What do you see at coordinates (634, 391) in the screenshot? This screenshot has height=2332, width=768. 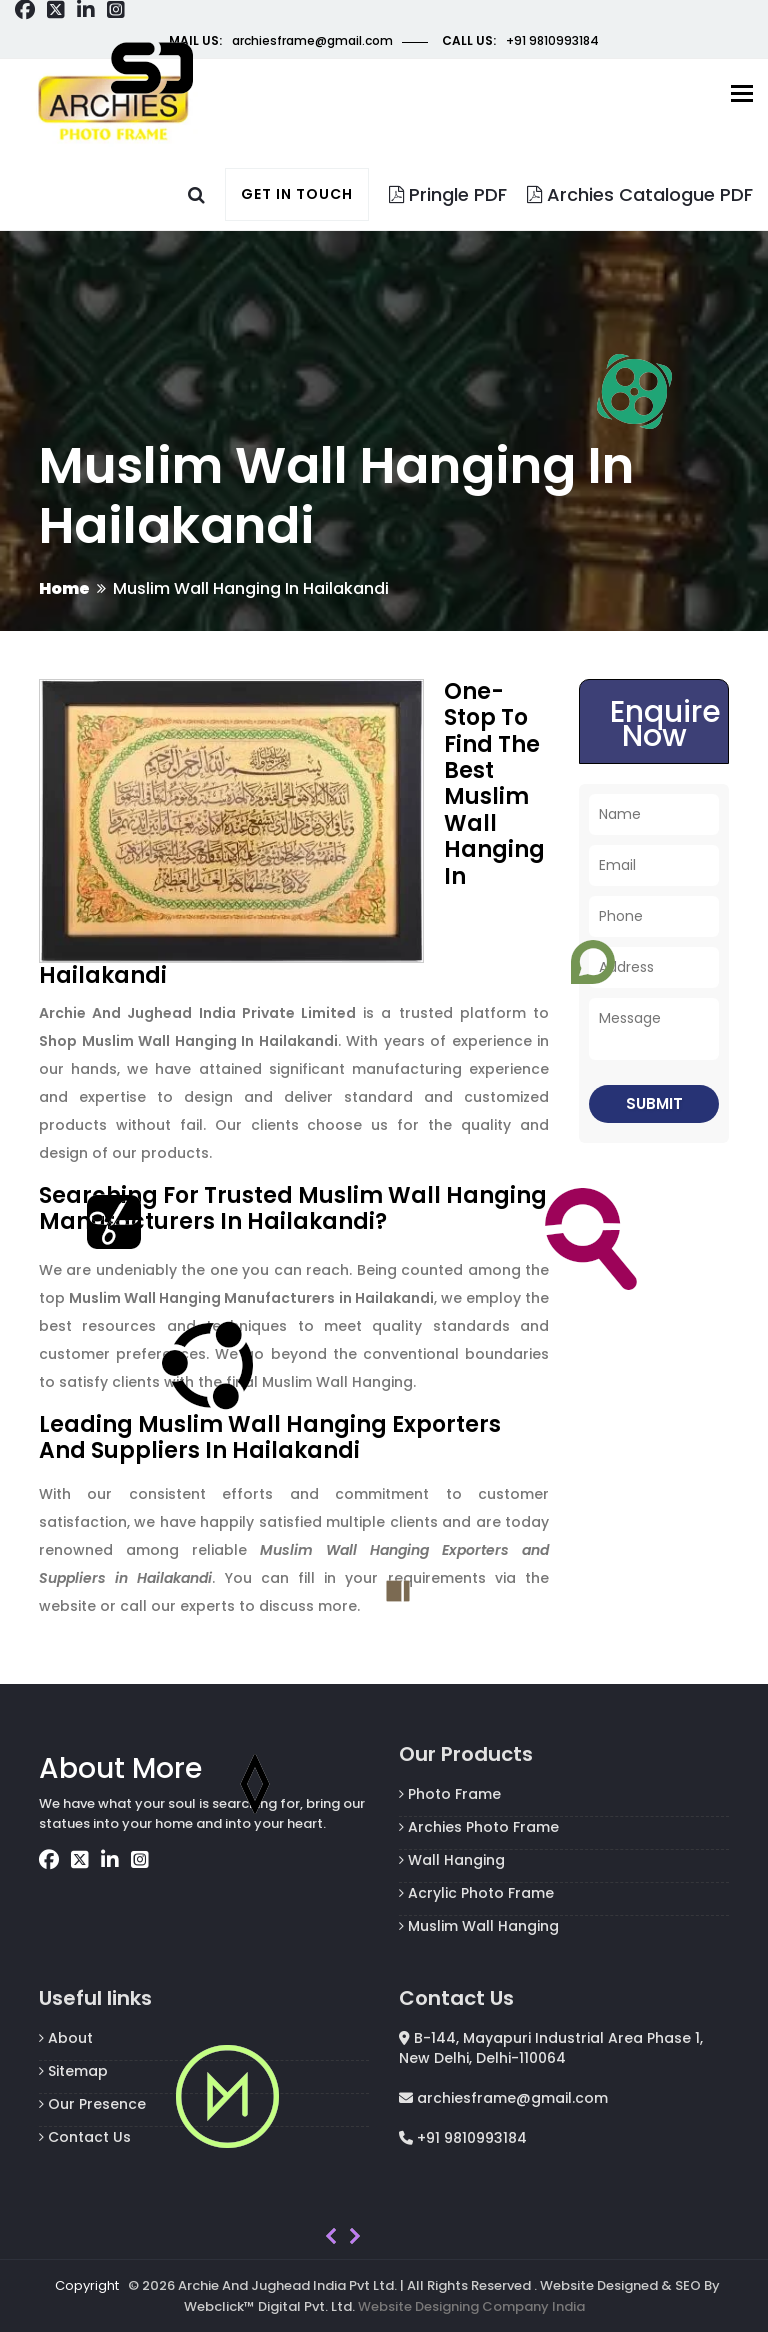 I see `open aparat video sharing app` at bounding box center [634, 391].